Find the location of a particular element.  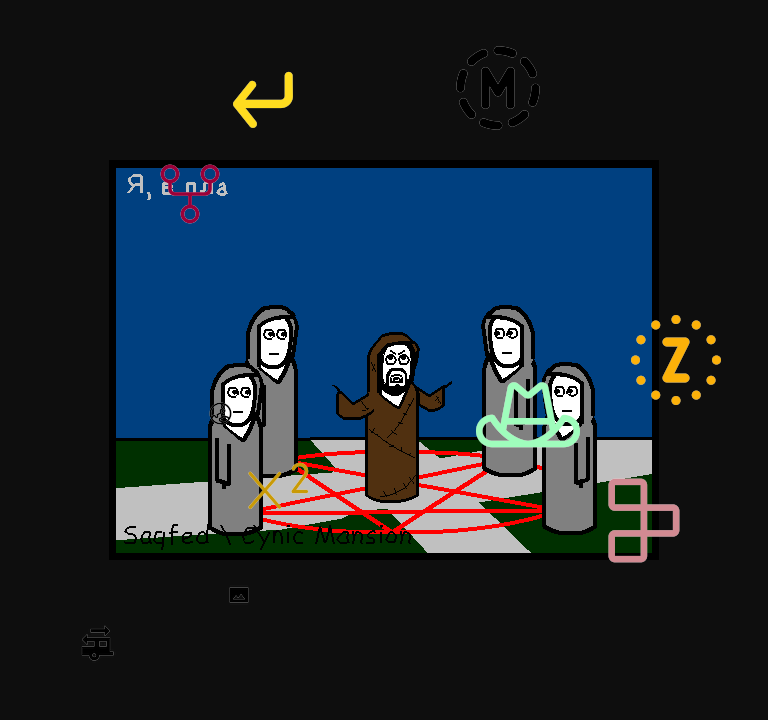

view image at actual size is located at coordinates (239, 595).